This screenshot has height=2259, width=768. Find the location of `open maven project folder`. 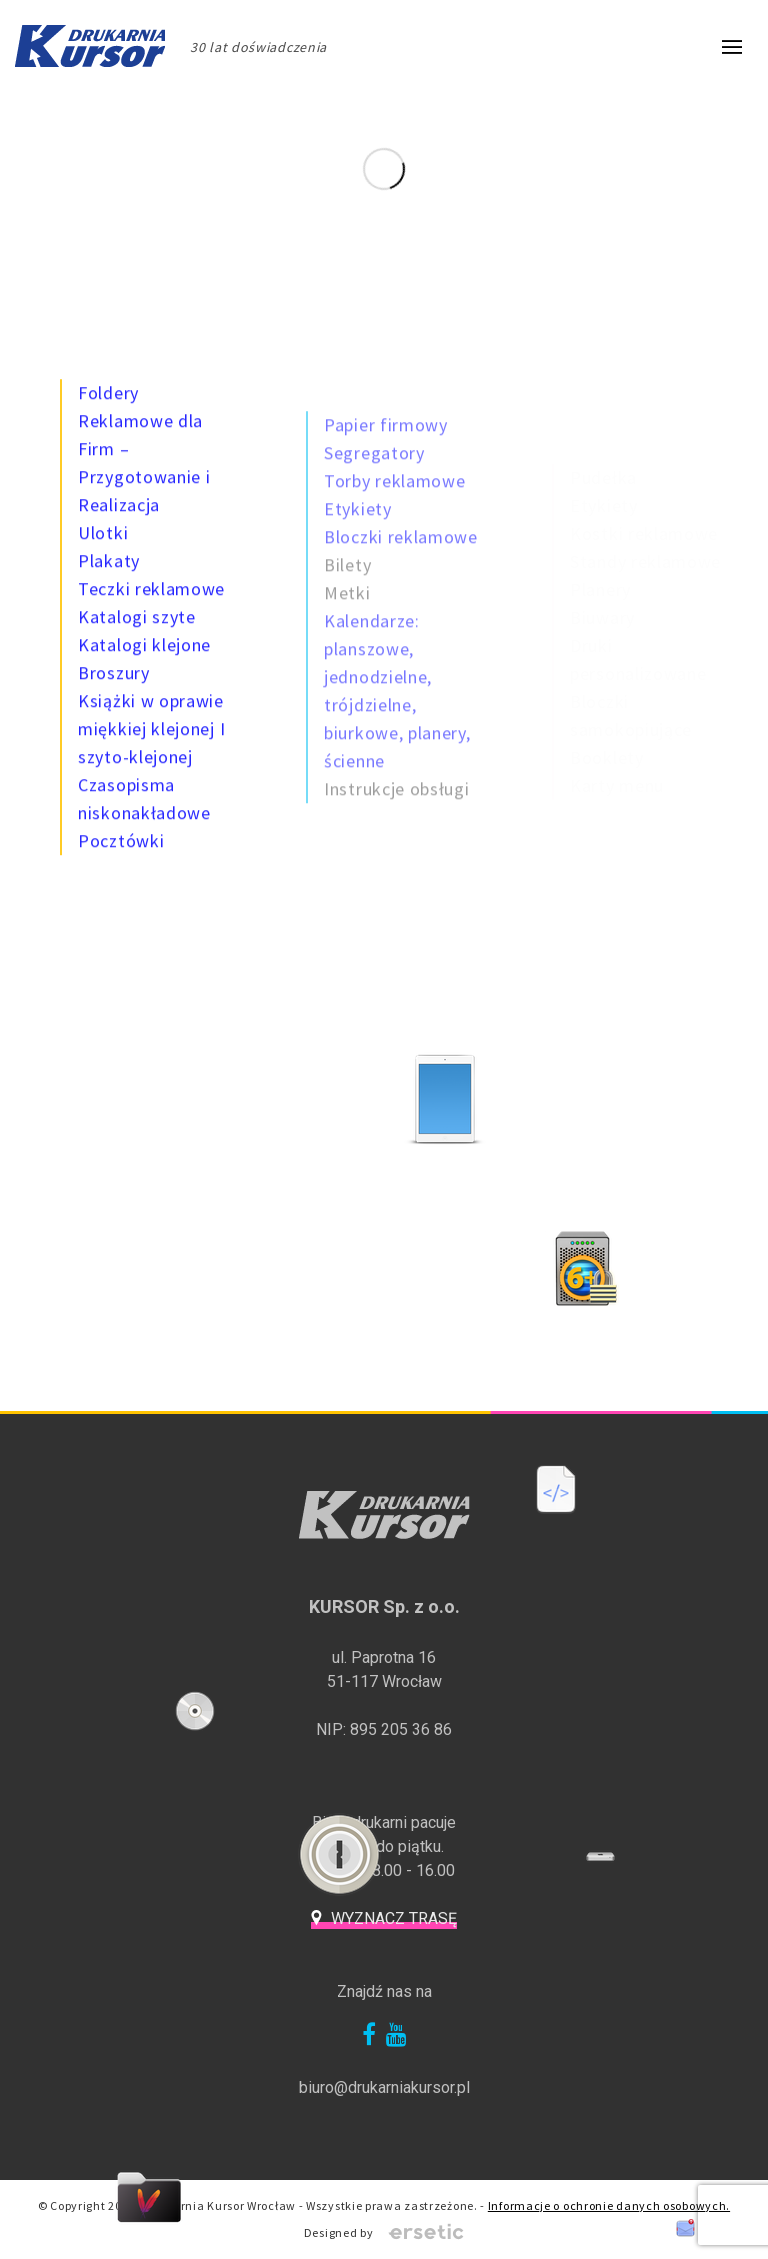

open maven project folder is located at coordinates (149, 2199).